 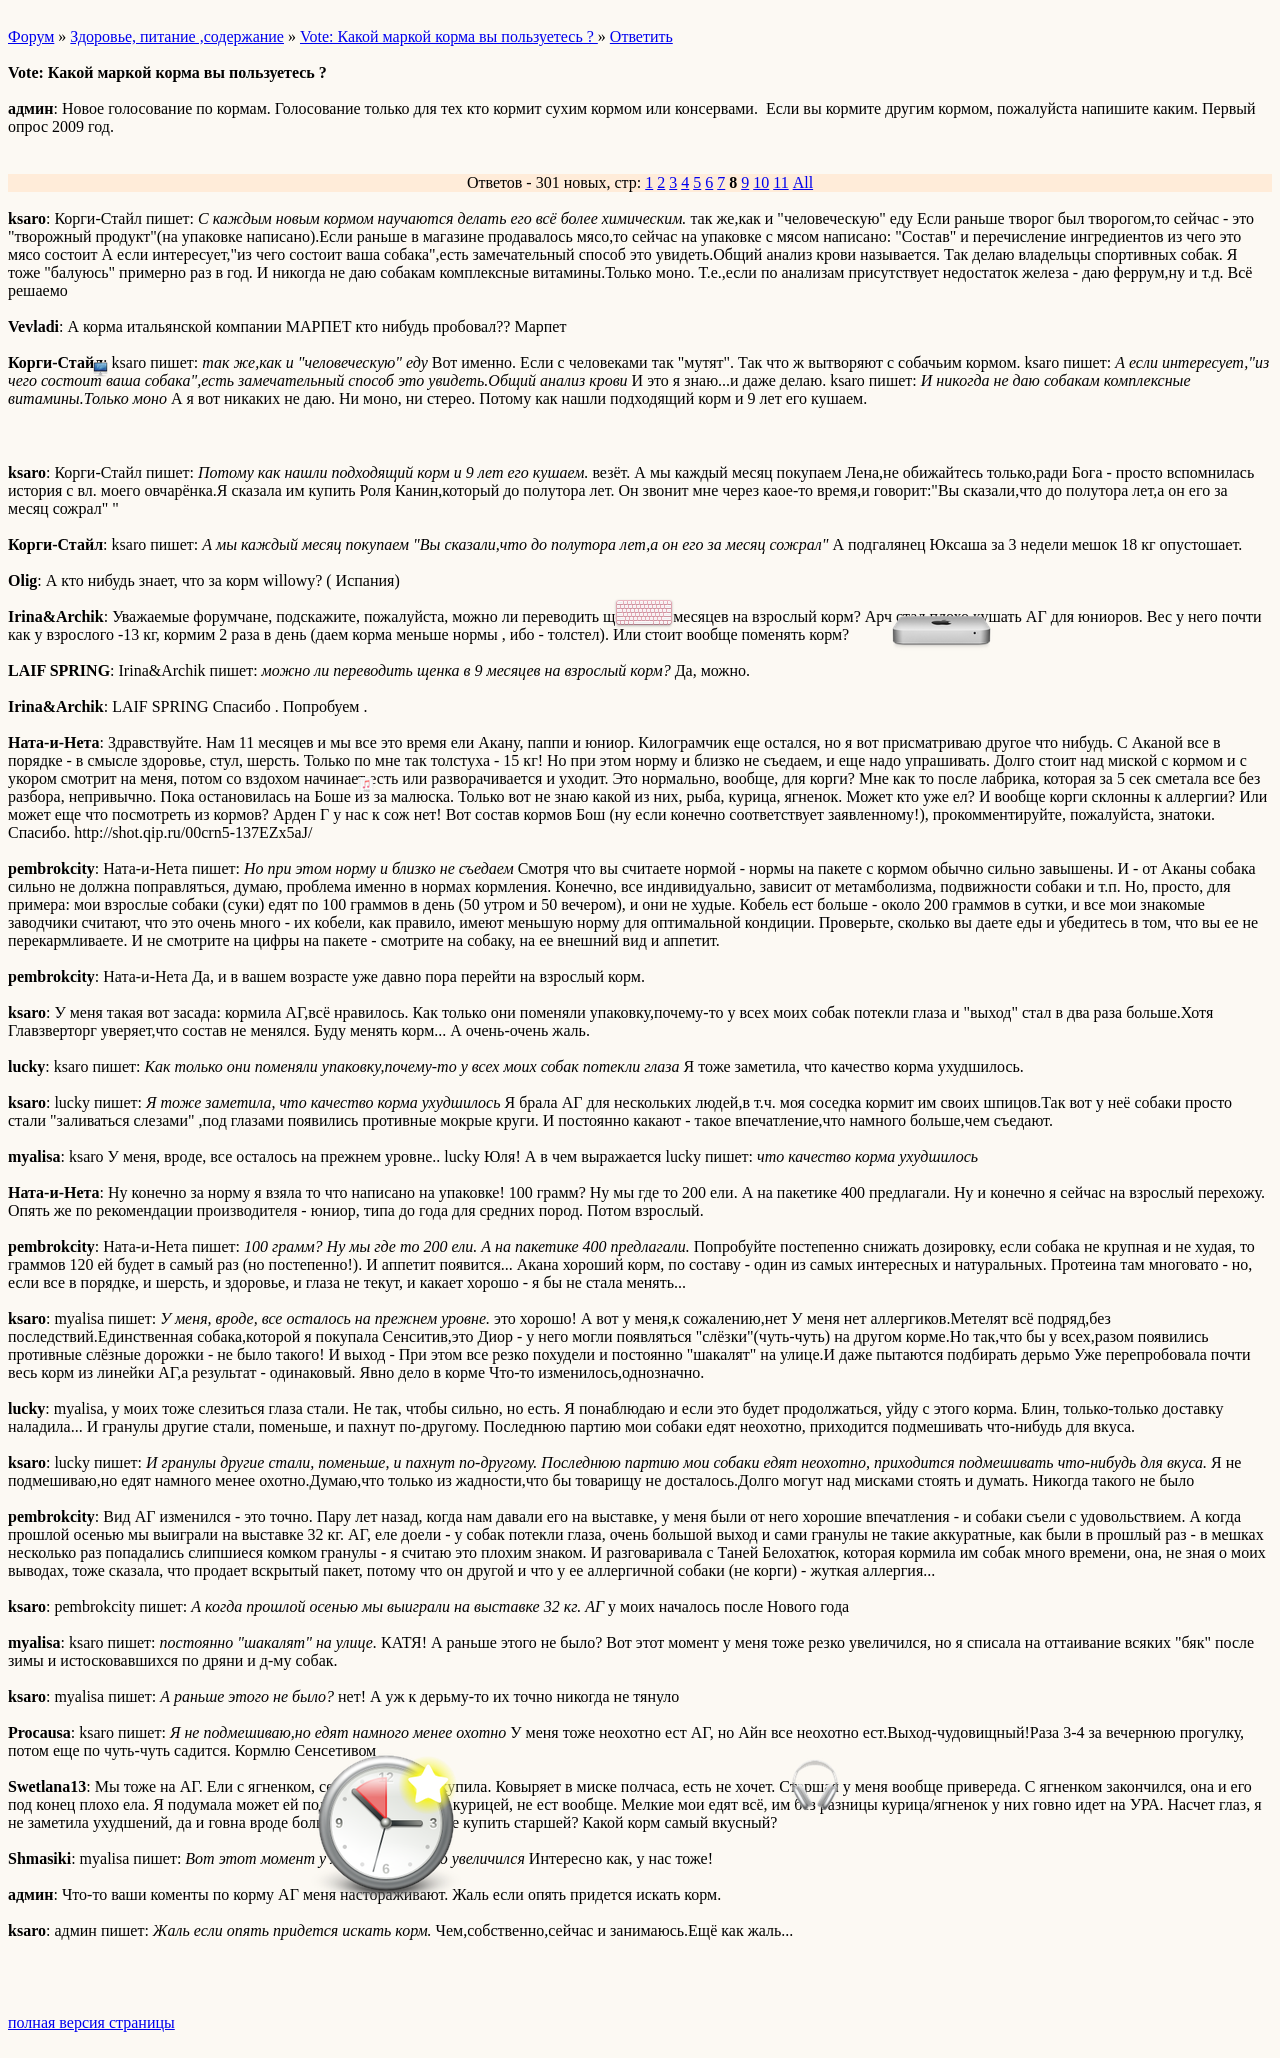 I want to click on connect bluetooth headphones, so click(x=815, y=1785).